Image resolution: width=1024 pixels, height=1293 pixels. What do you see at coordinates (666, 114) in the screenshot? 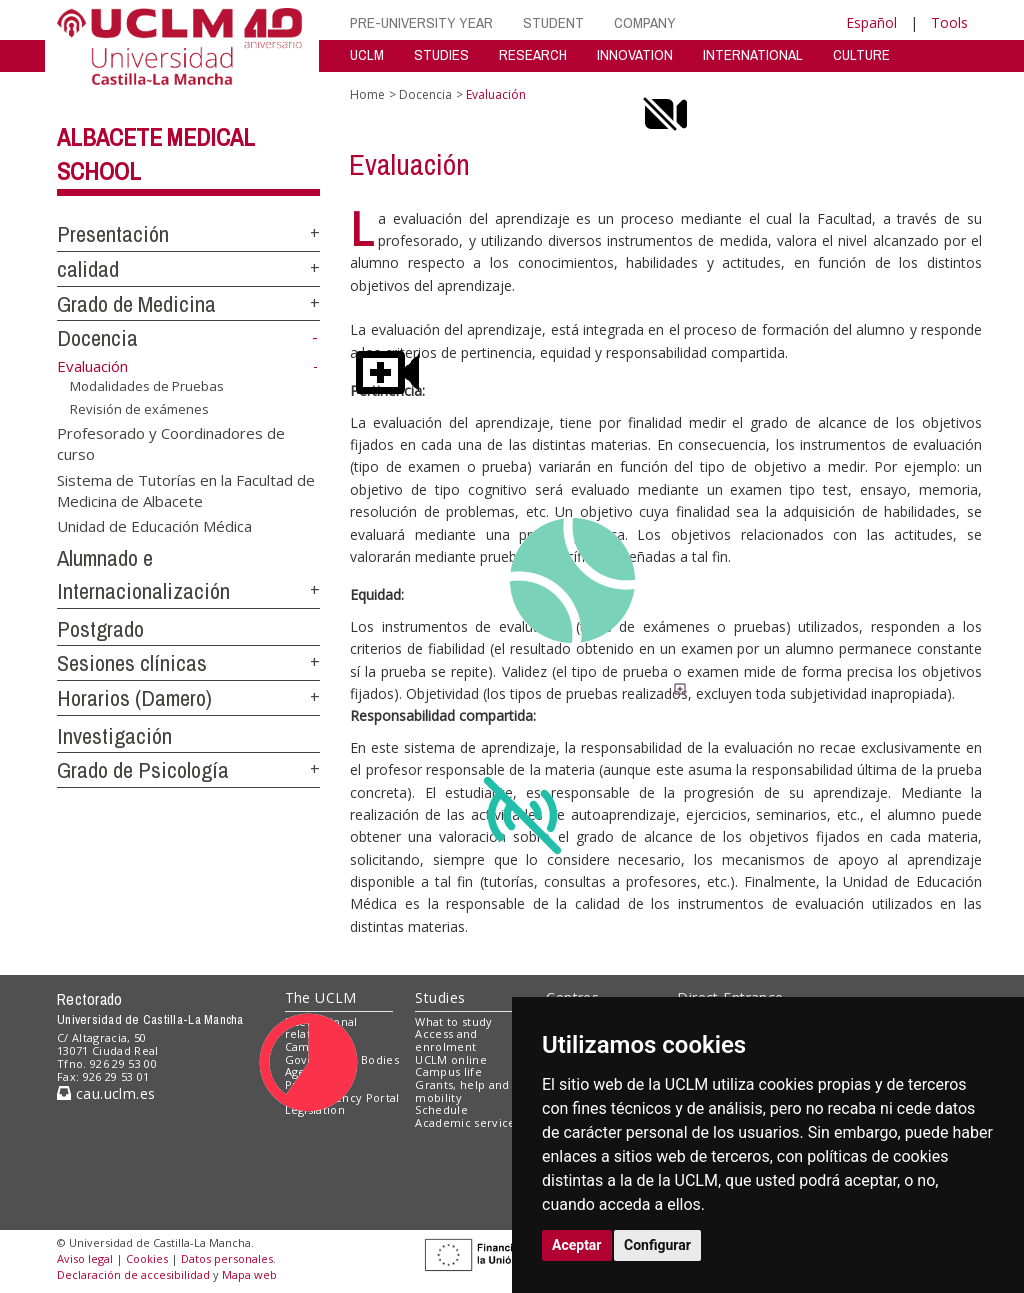
I see `turn off video camera` at bounding box center [666, 114].